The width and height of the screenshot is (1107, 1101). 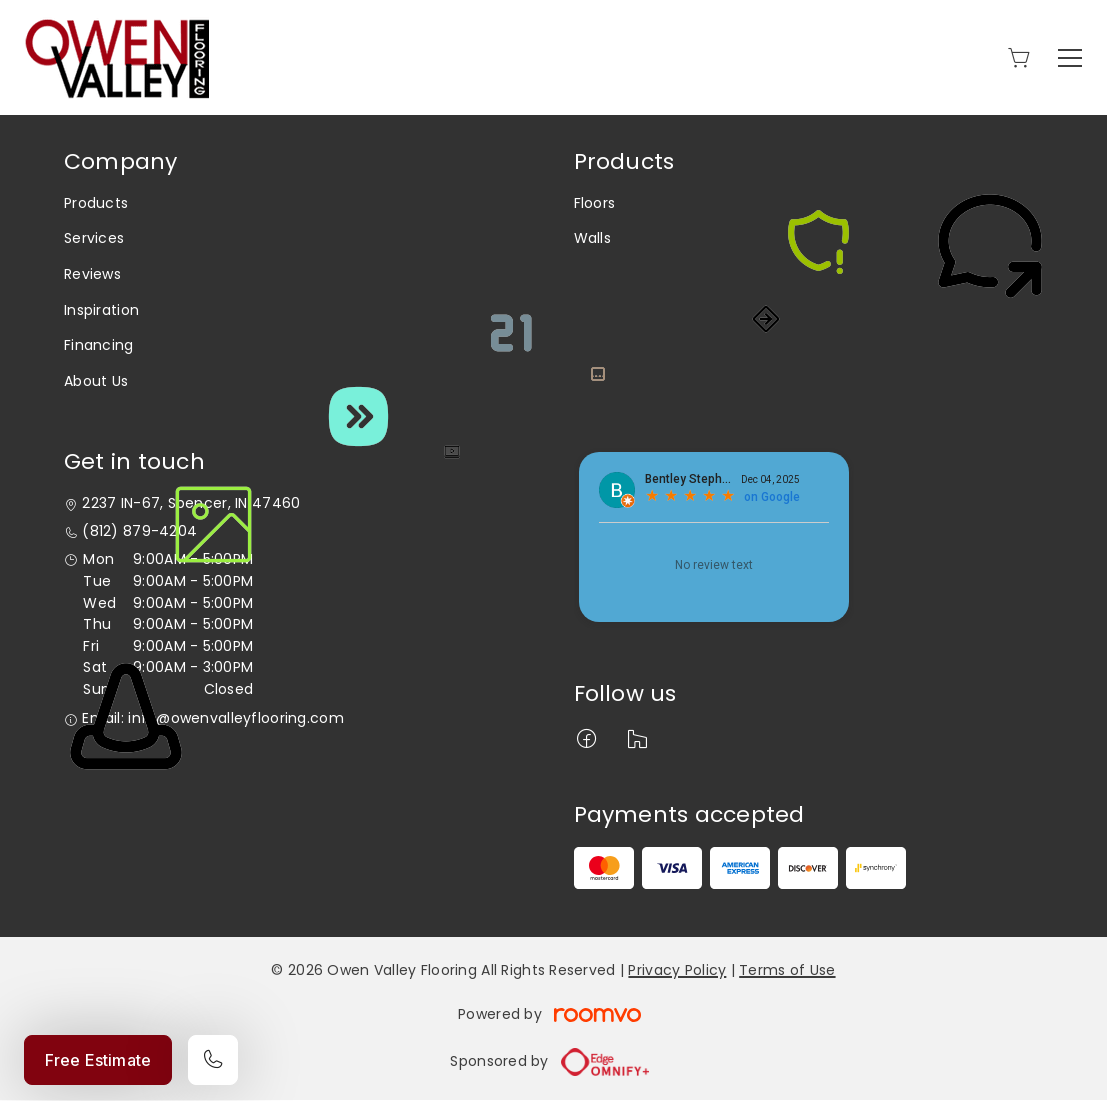 I want to click on share this conversation, so click(x=990, y=241).